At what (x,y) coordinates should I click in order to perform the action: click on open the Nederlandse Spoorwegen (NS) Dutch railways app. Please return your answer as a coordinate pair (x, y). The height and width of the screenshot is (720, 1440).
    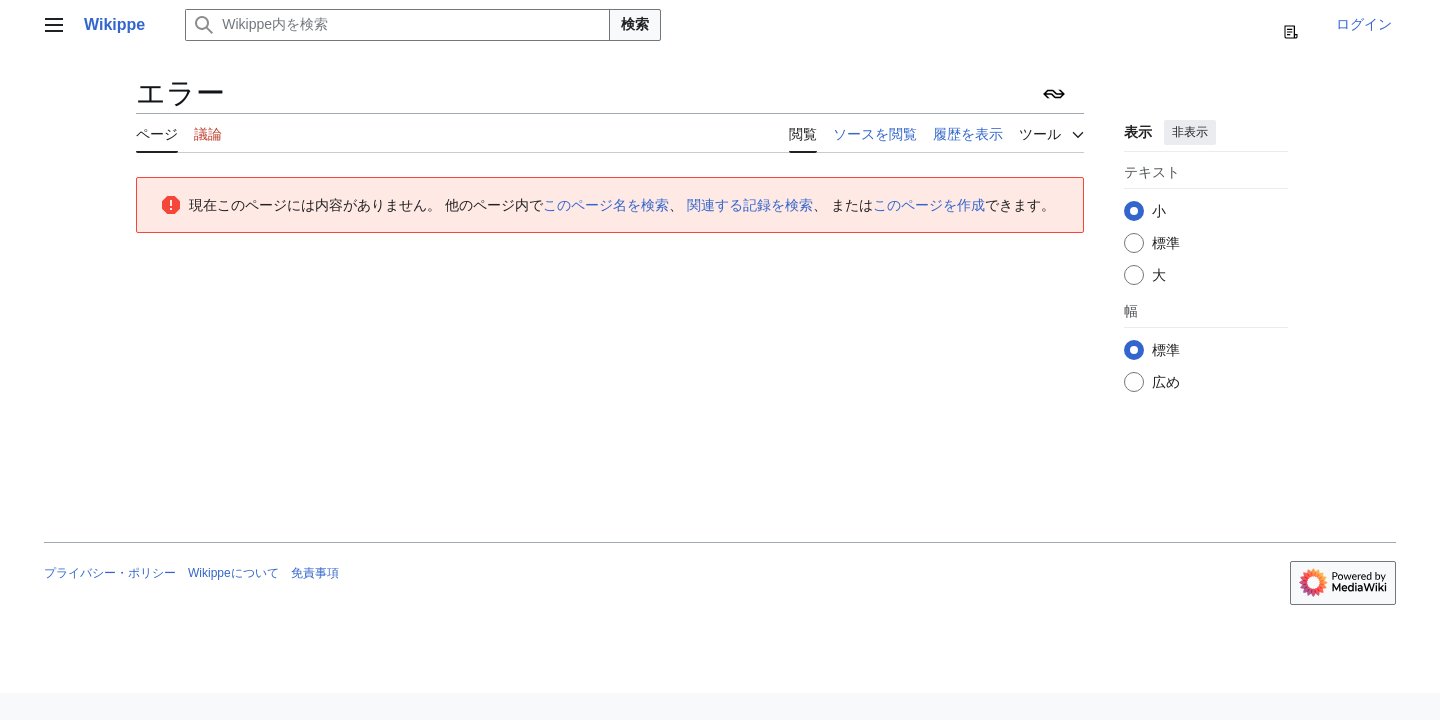
    Looking at the image, I should click on (1054, 94).